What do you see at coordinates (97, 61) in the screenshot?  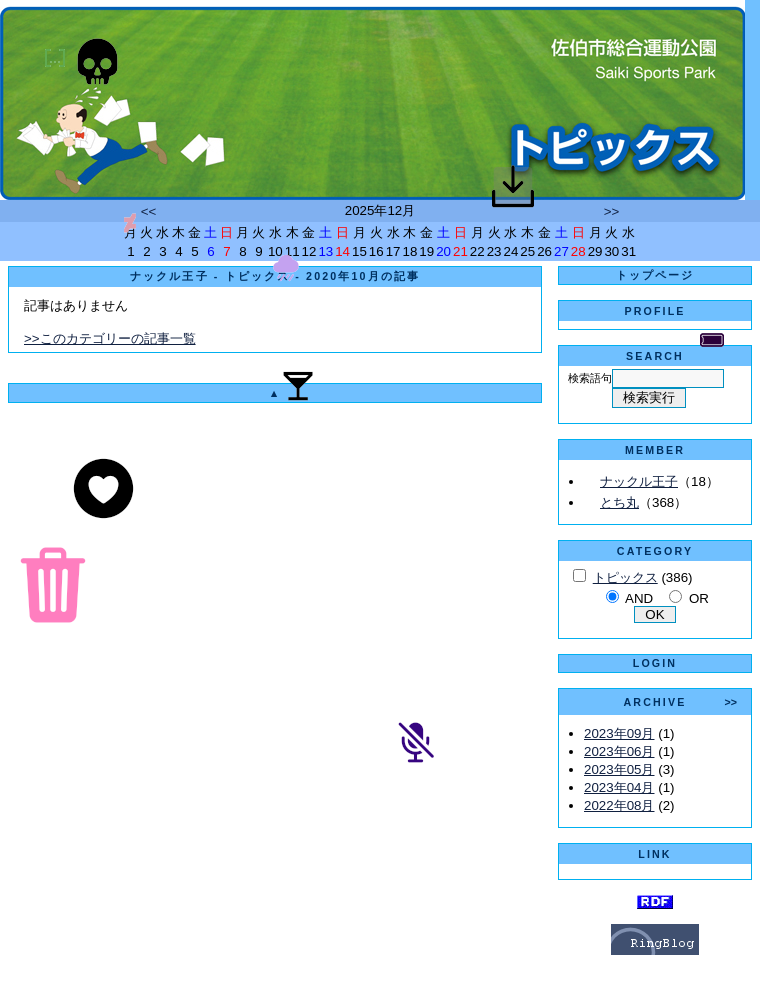 I see `indicates danger or hazardous content` at bounding box center [97, 61].